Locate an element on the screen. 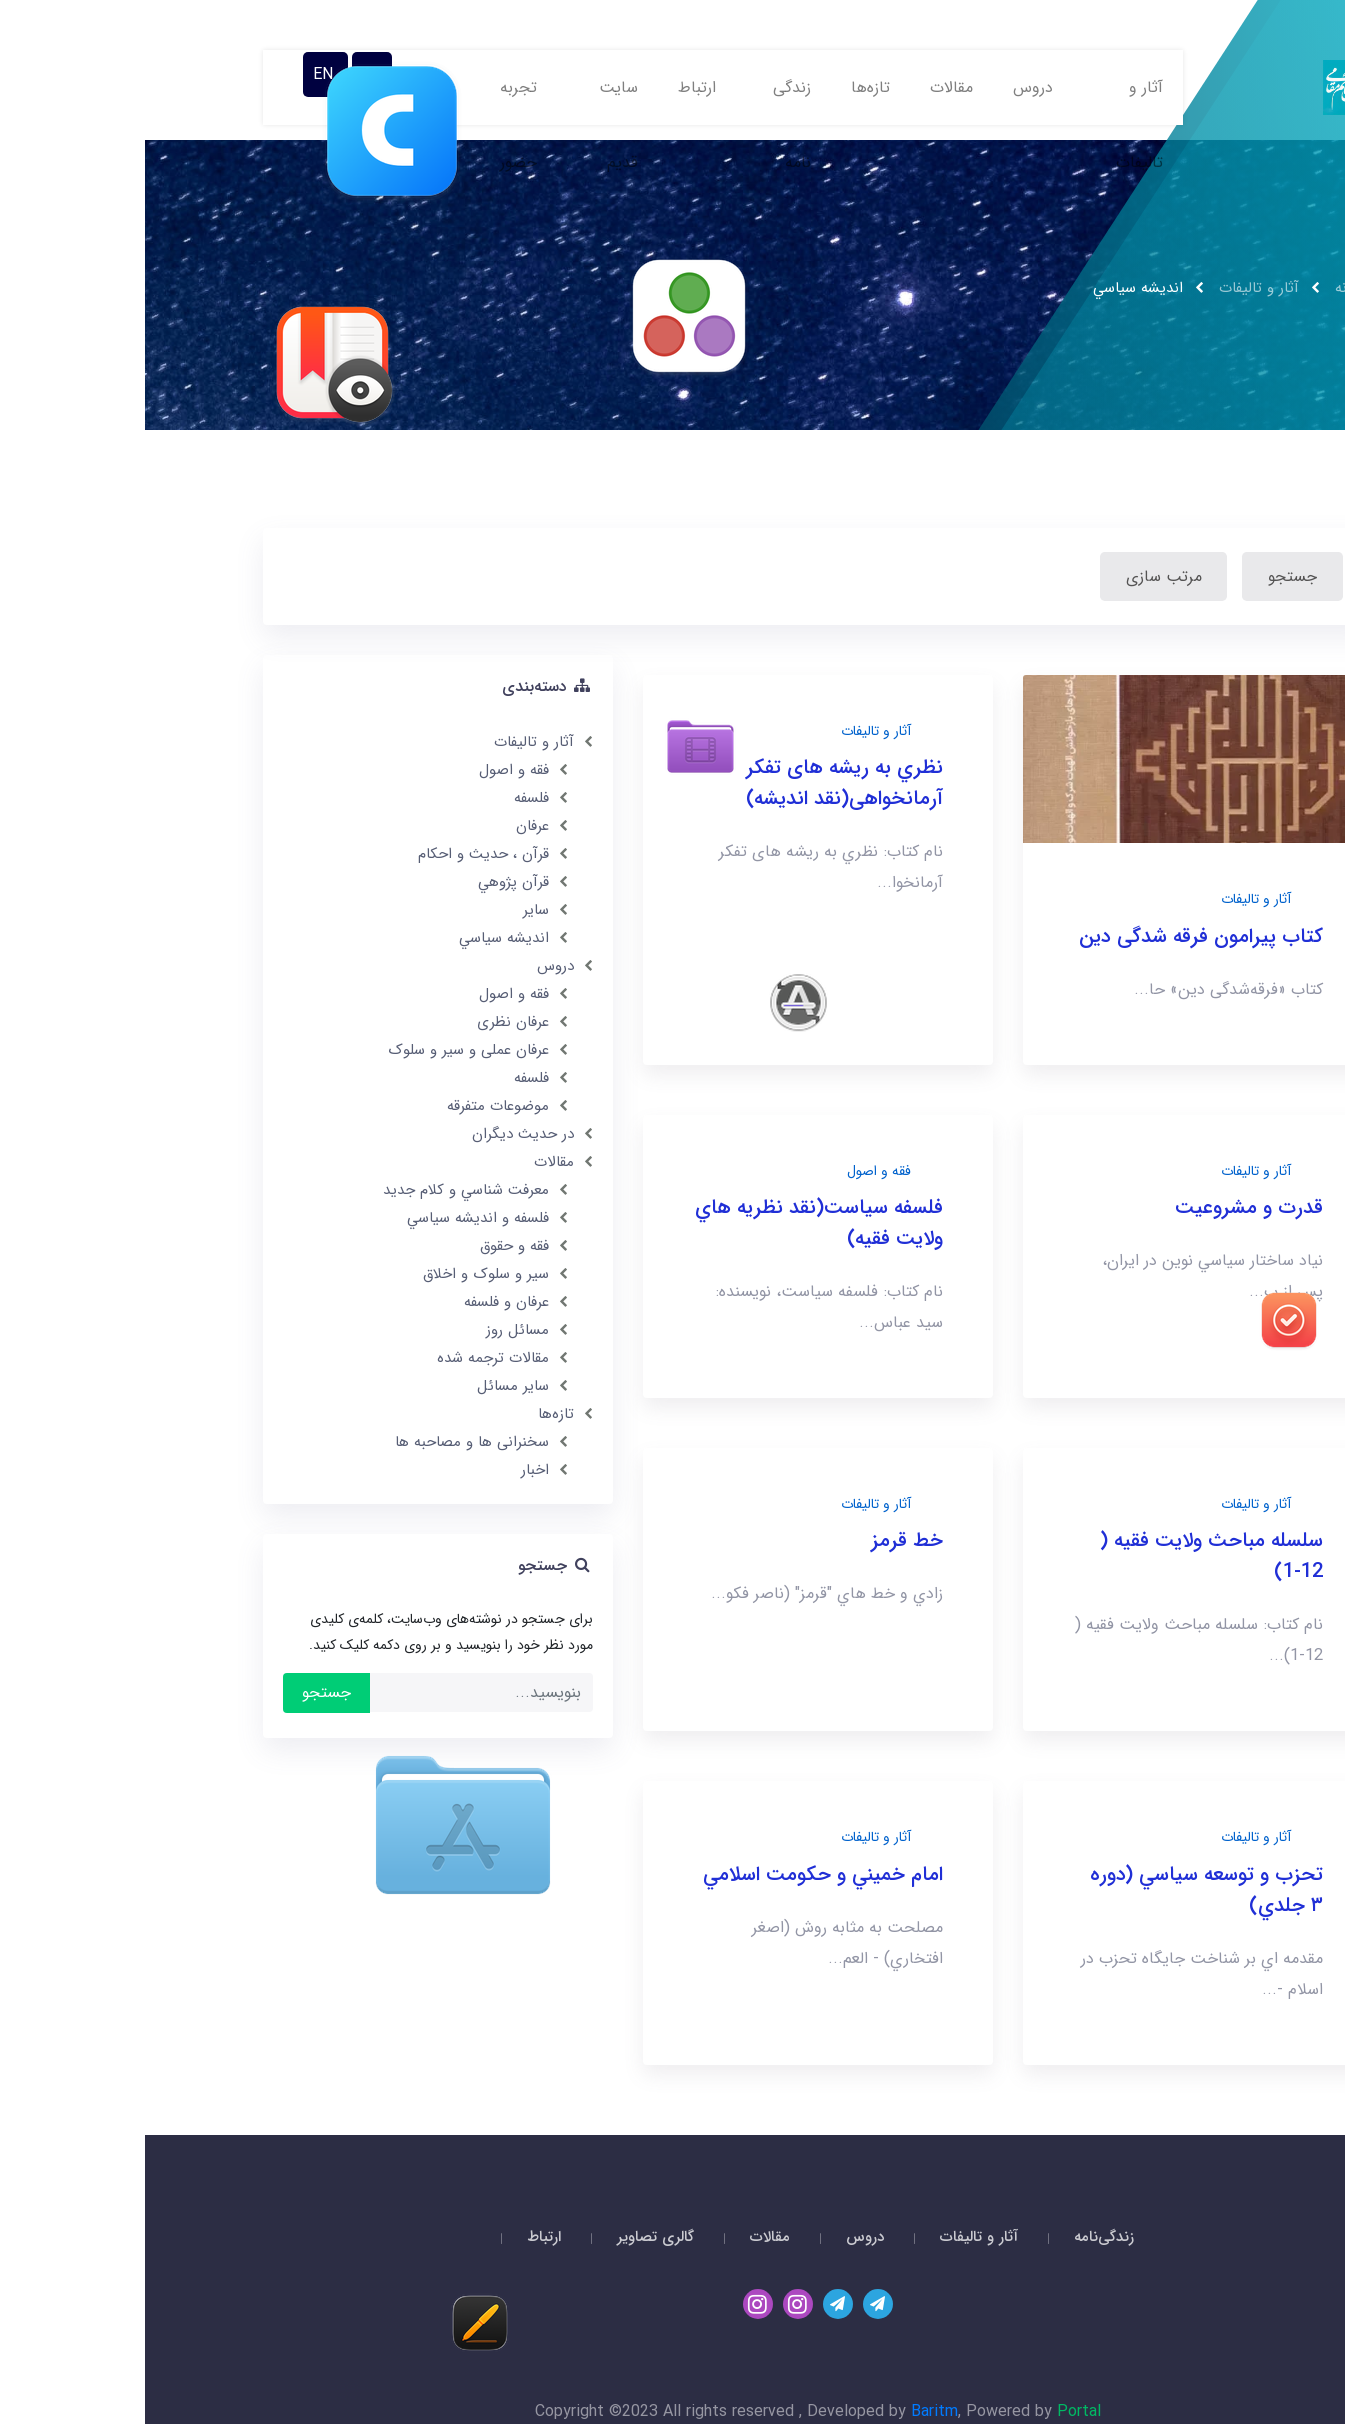 Image resolution: width=1345 pixels, height=2424 pixels. check for system software updates is located at coordinates (798, 1002).